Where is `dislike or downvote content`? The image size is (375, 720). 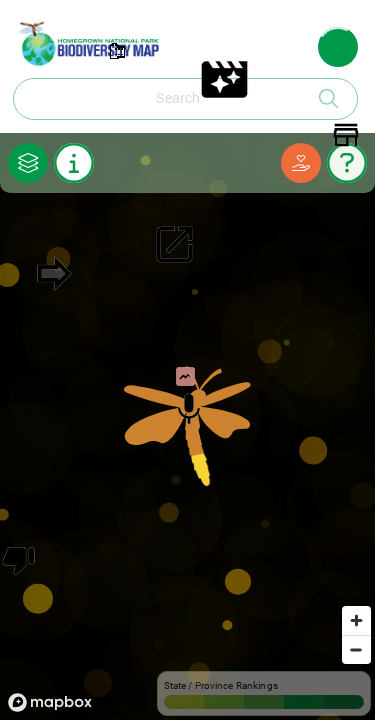
dislike or downvote content is located at coordinates (19, 560).